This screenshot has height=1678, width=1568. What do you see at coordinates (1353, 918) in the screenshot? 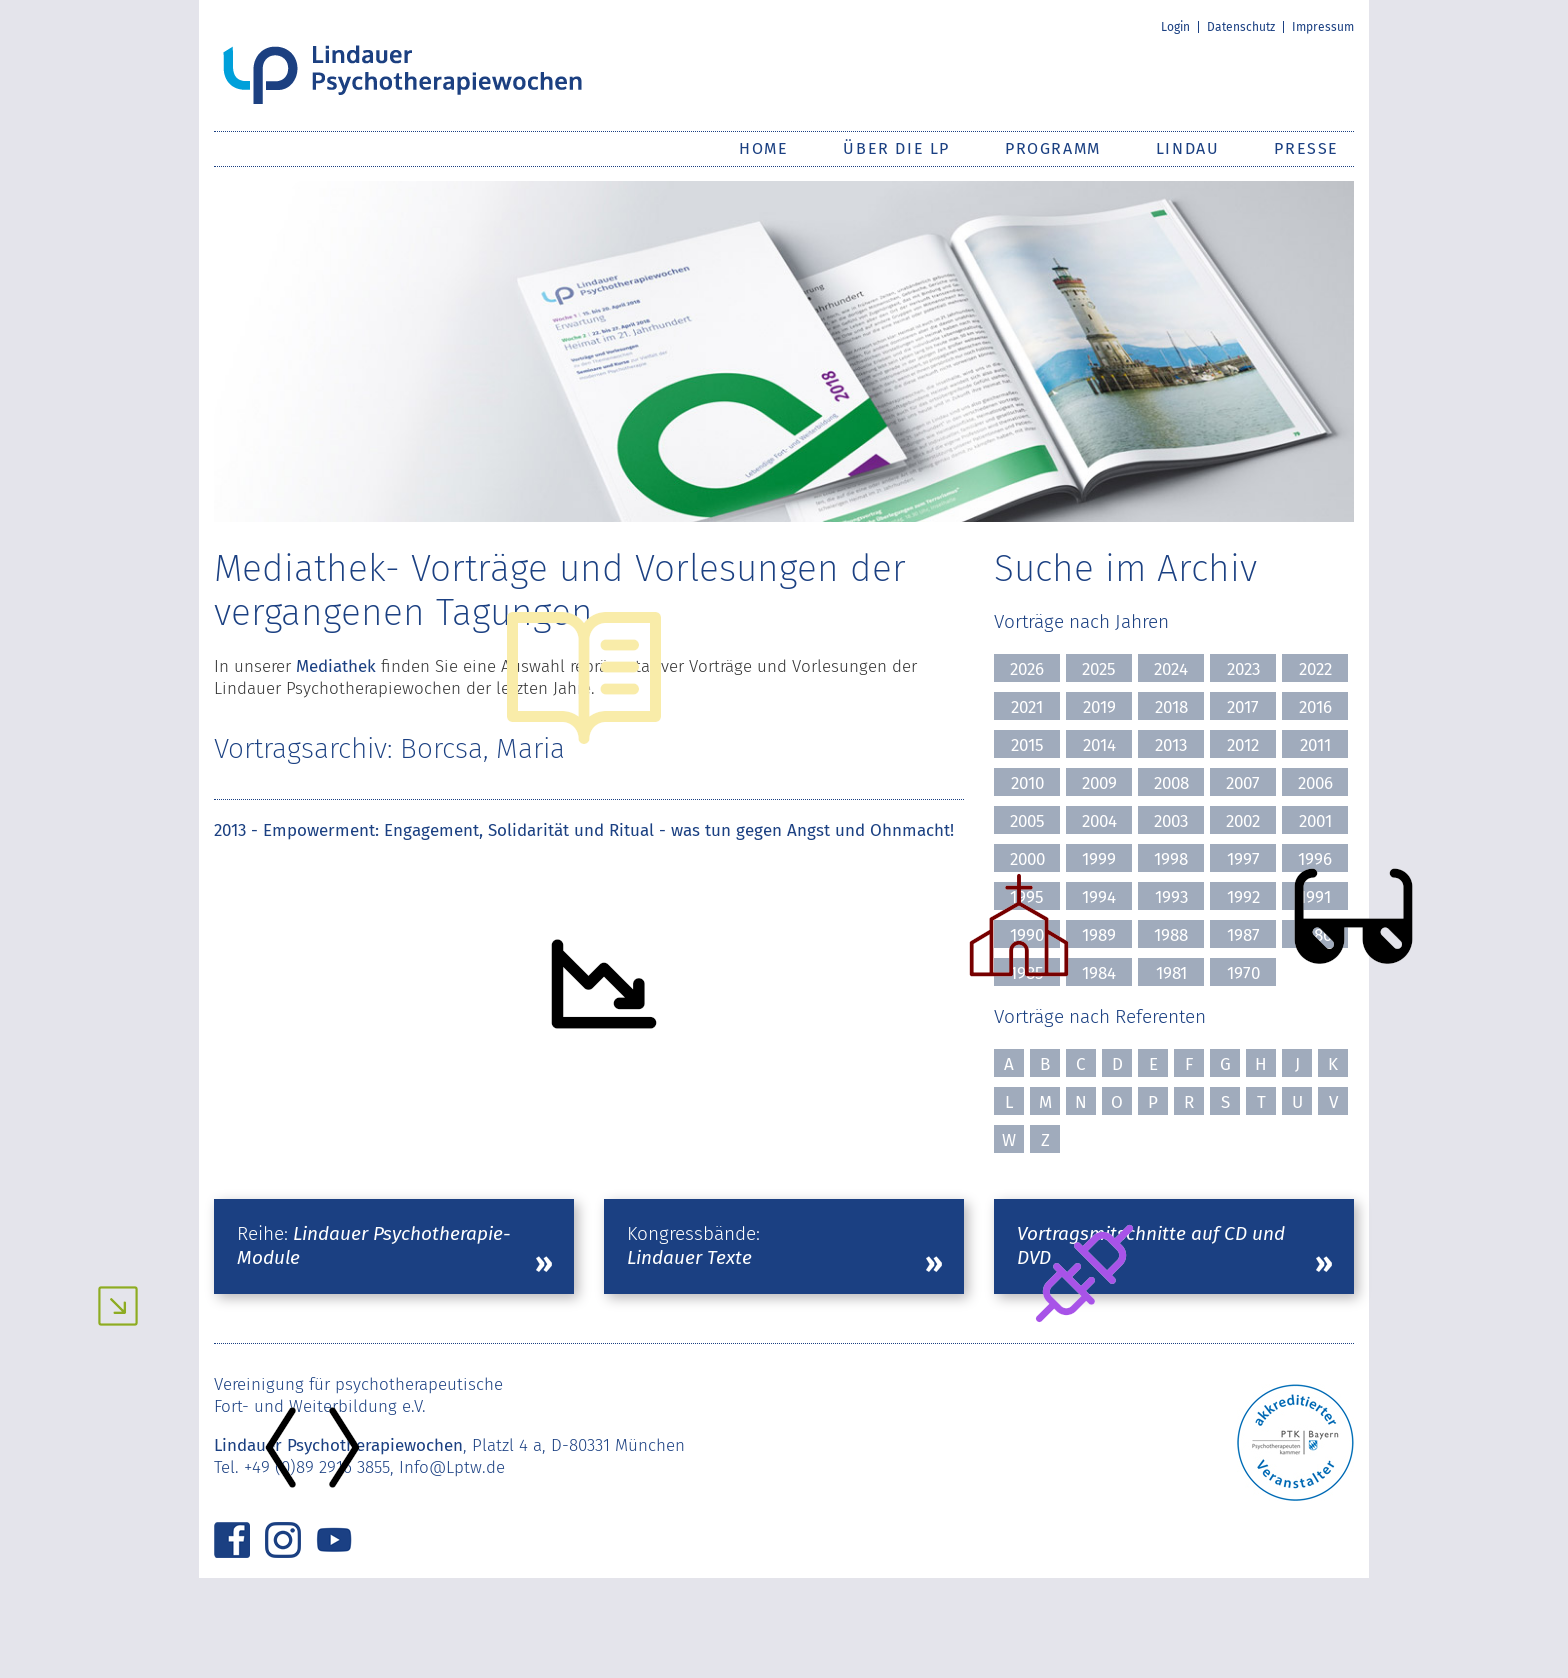
I see `toggle cool or casual mode` at bounding box center [1353, 918].